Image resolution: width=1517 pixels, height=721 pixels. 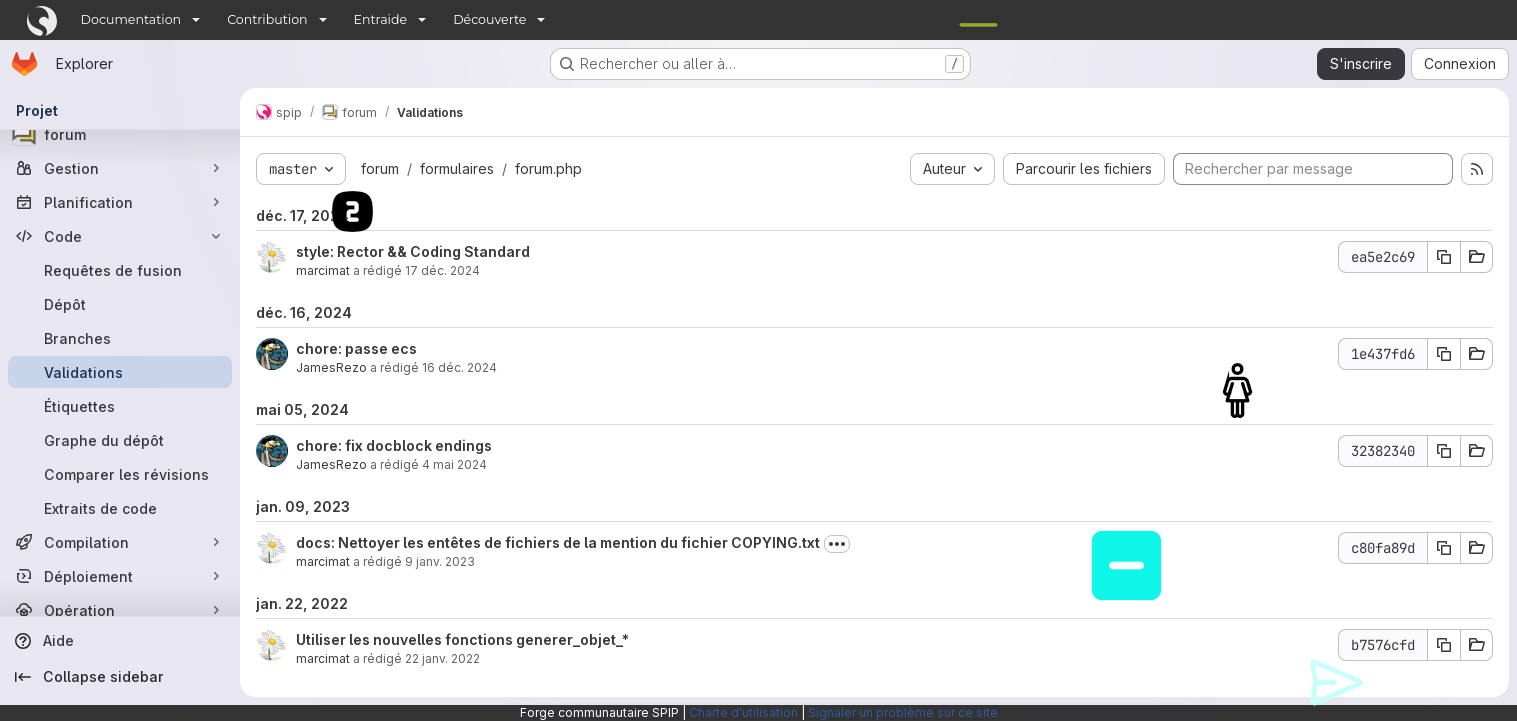 I want to click on send a message or email, so click(x=1336, y=682).